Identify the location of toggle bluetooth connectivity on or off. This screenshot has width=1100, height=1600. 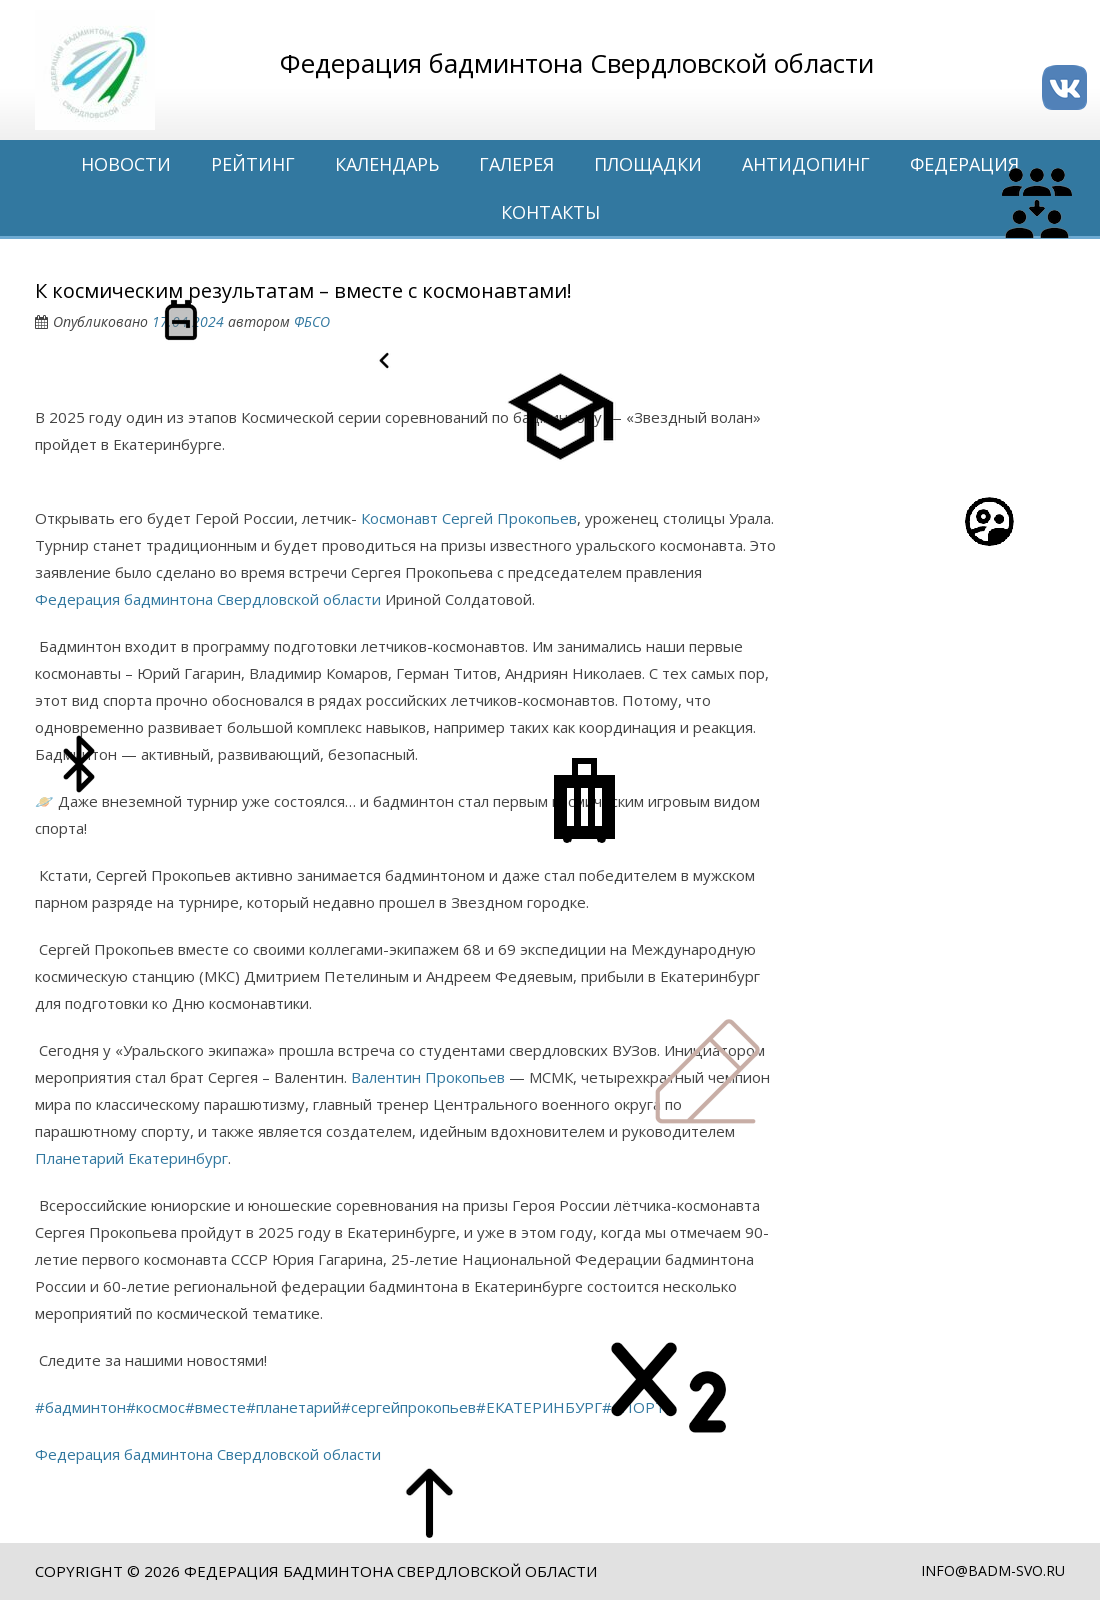
(79, 764).